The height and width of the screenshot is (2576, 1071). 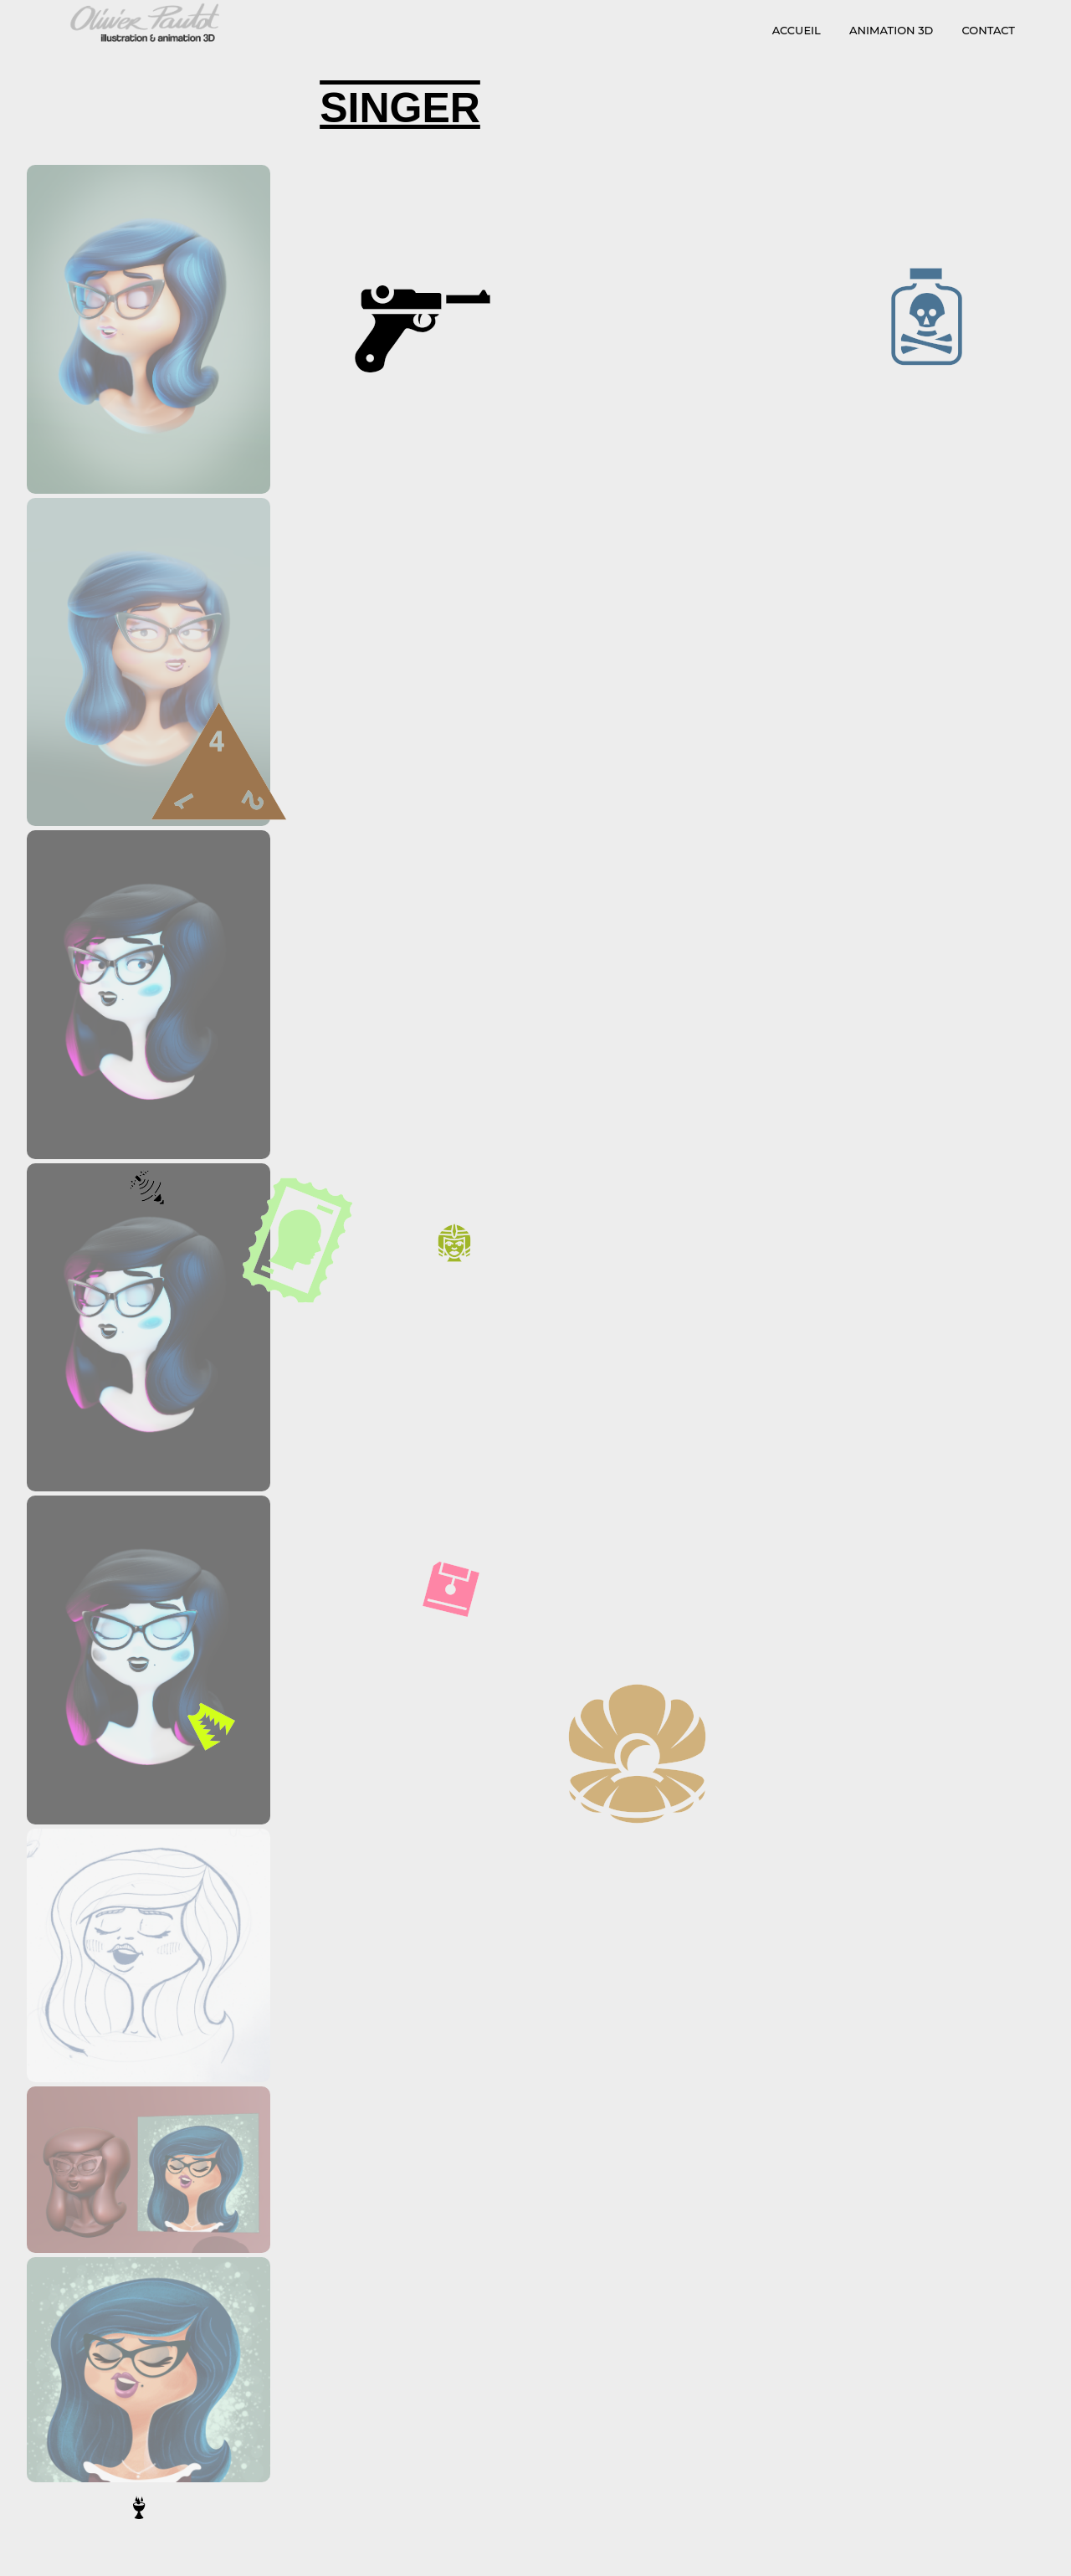 What do you see at coordinates (147, 1188) in the screenshot?
I see `access satellite communication settings` at bounding box center [147, 1188].